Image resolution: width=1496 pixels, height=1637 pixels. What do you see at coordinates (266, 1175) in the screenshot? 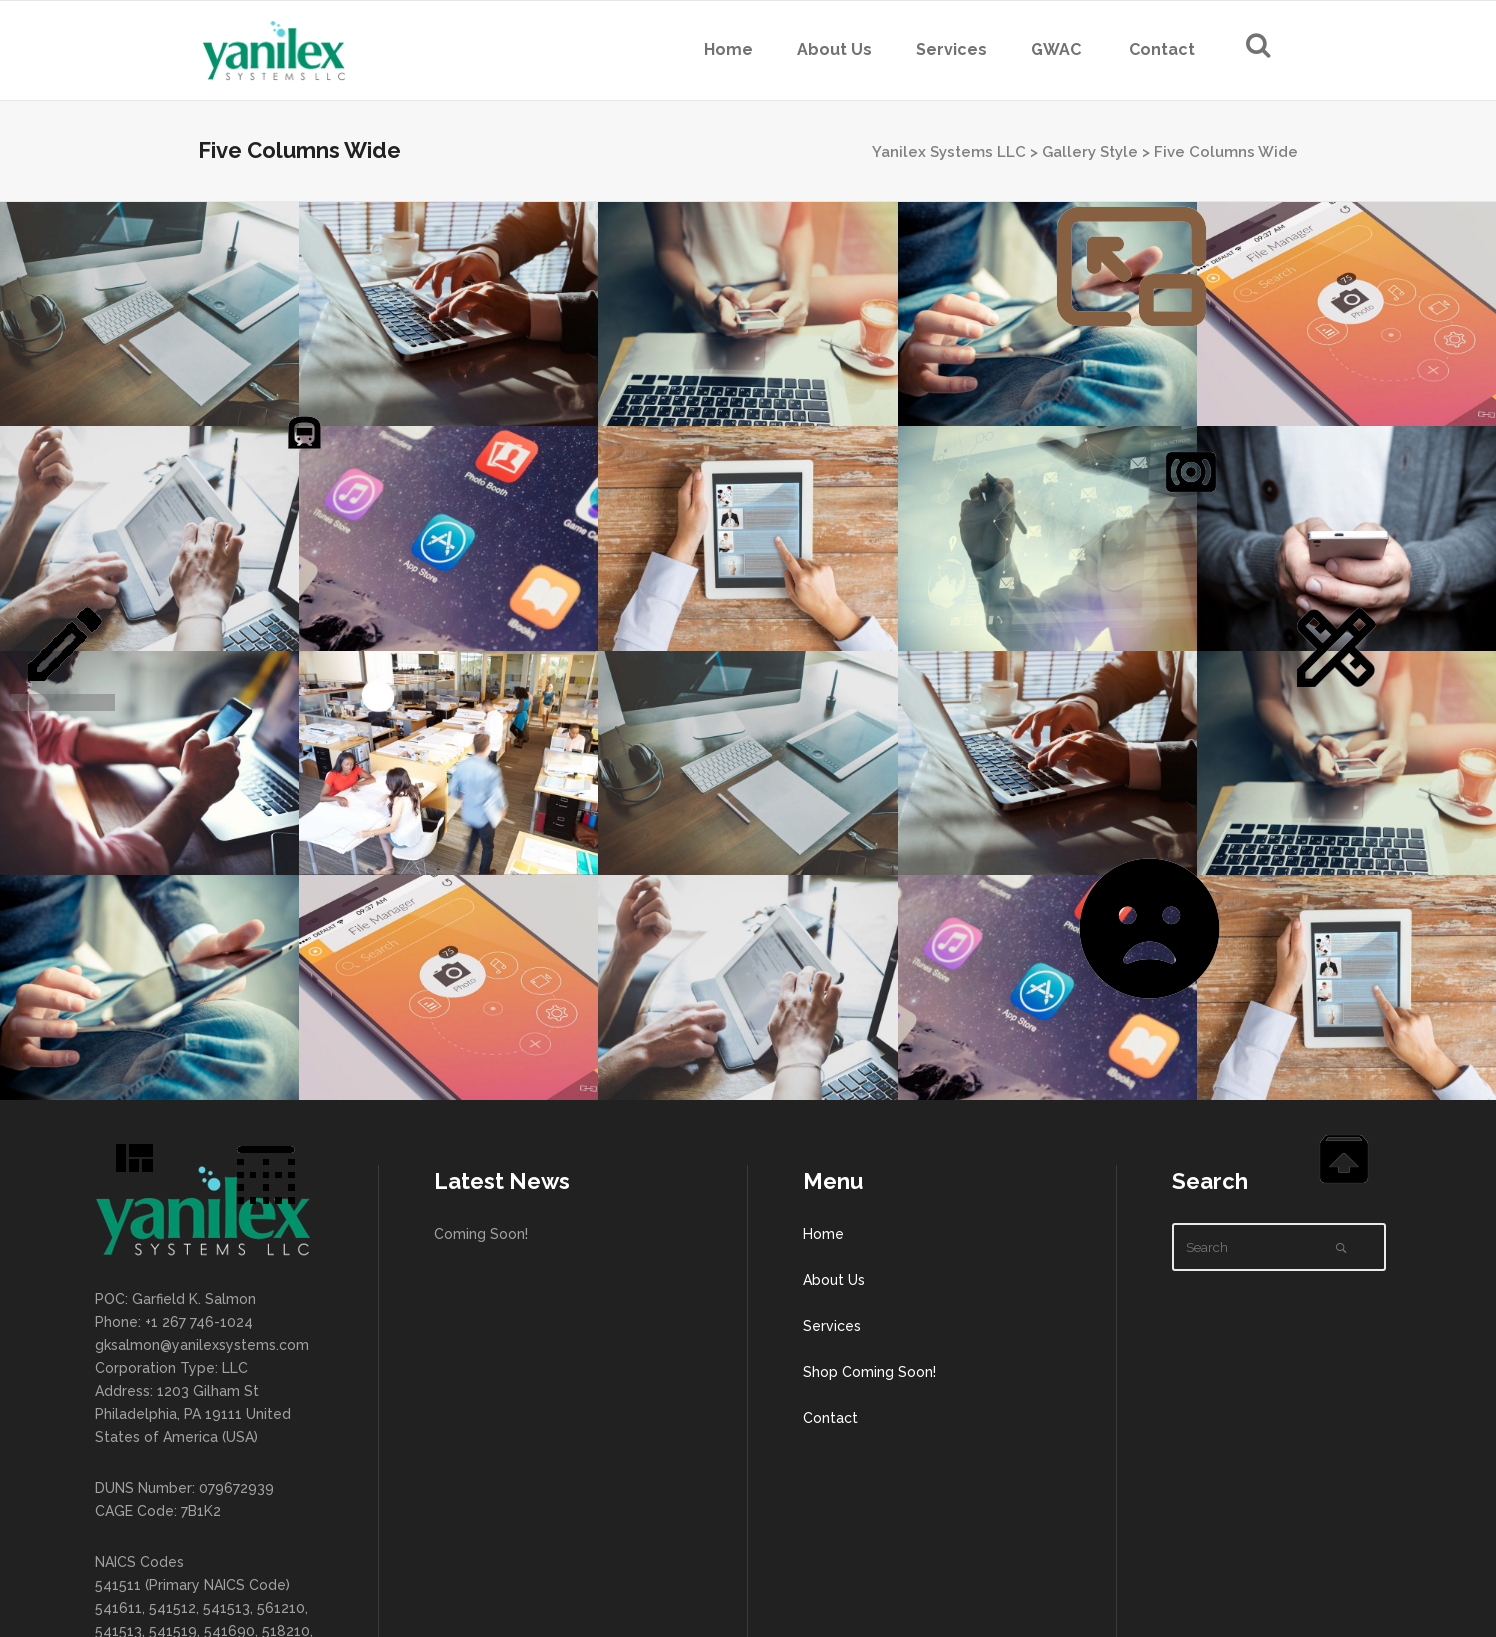
I see `apply border to top edge of cell or table` at bounding box center [266, 1175].